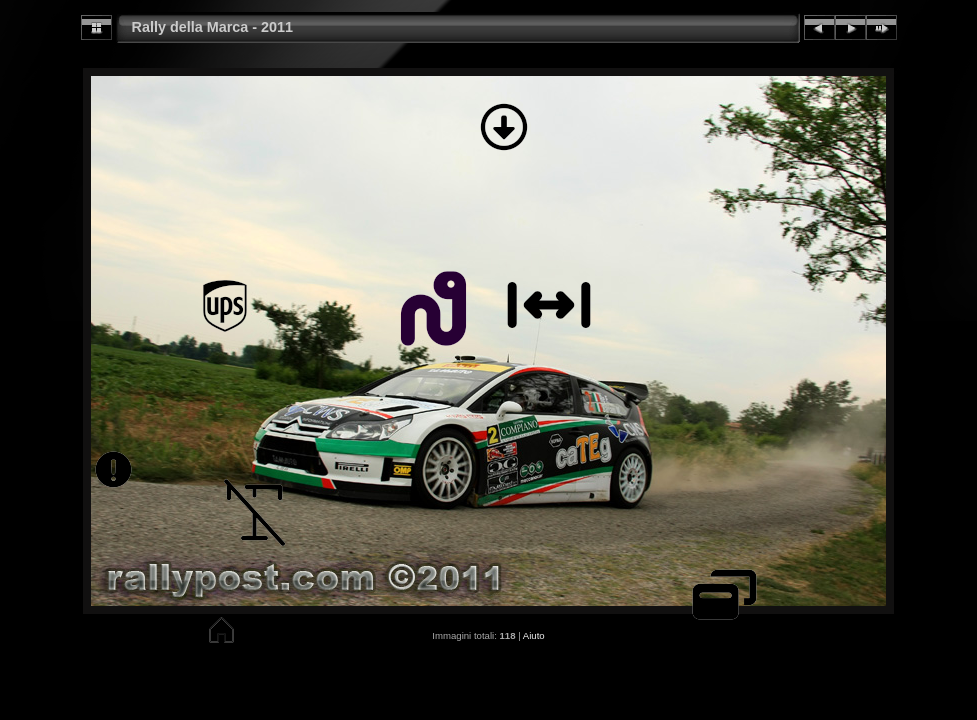 This screenshot has height=720, width=977. I want to click on navigate to home screen, so click(221, 630).